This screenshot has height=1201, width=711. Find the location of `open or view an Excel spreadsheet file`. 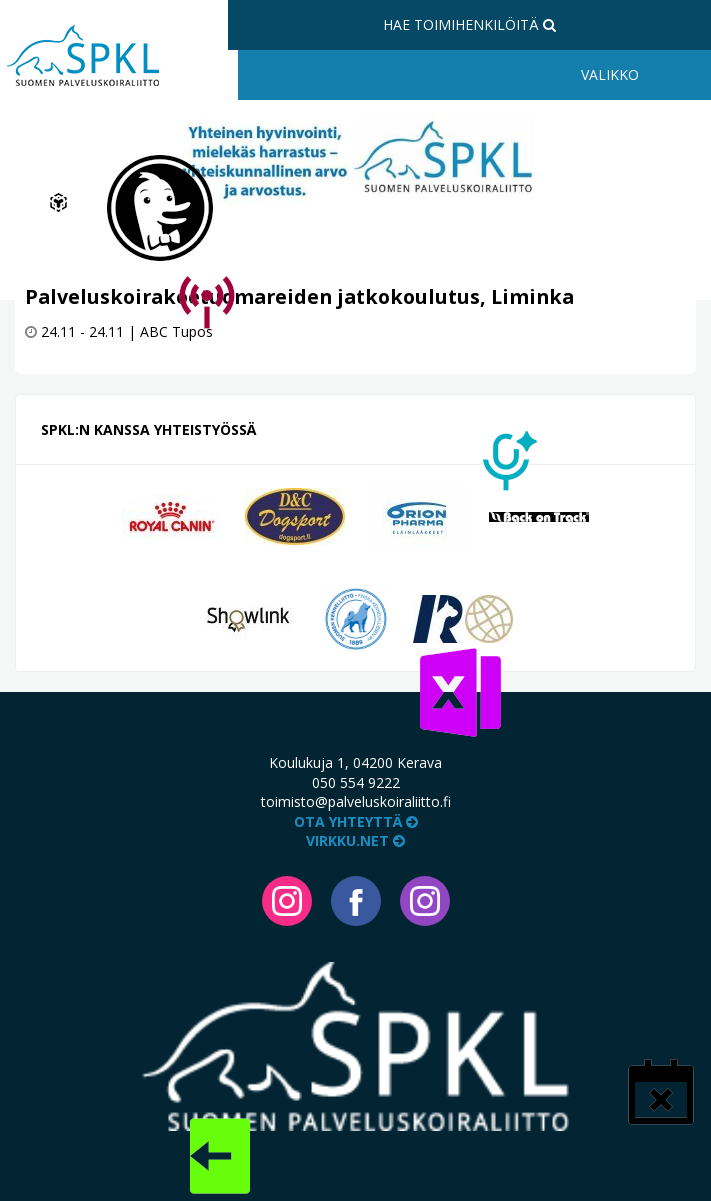

open or view an Excel spreadsheet file is located at coordinates (460, 692).